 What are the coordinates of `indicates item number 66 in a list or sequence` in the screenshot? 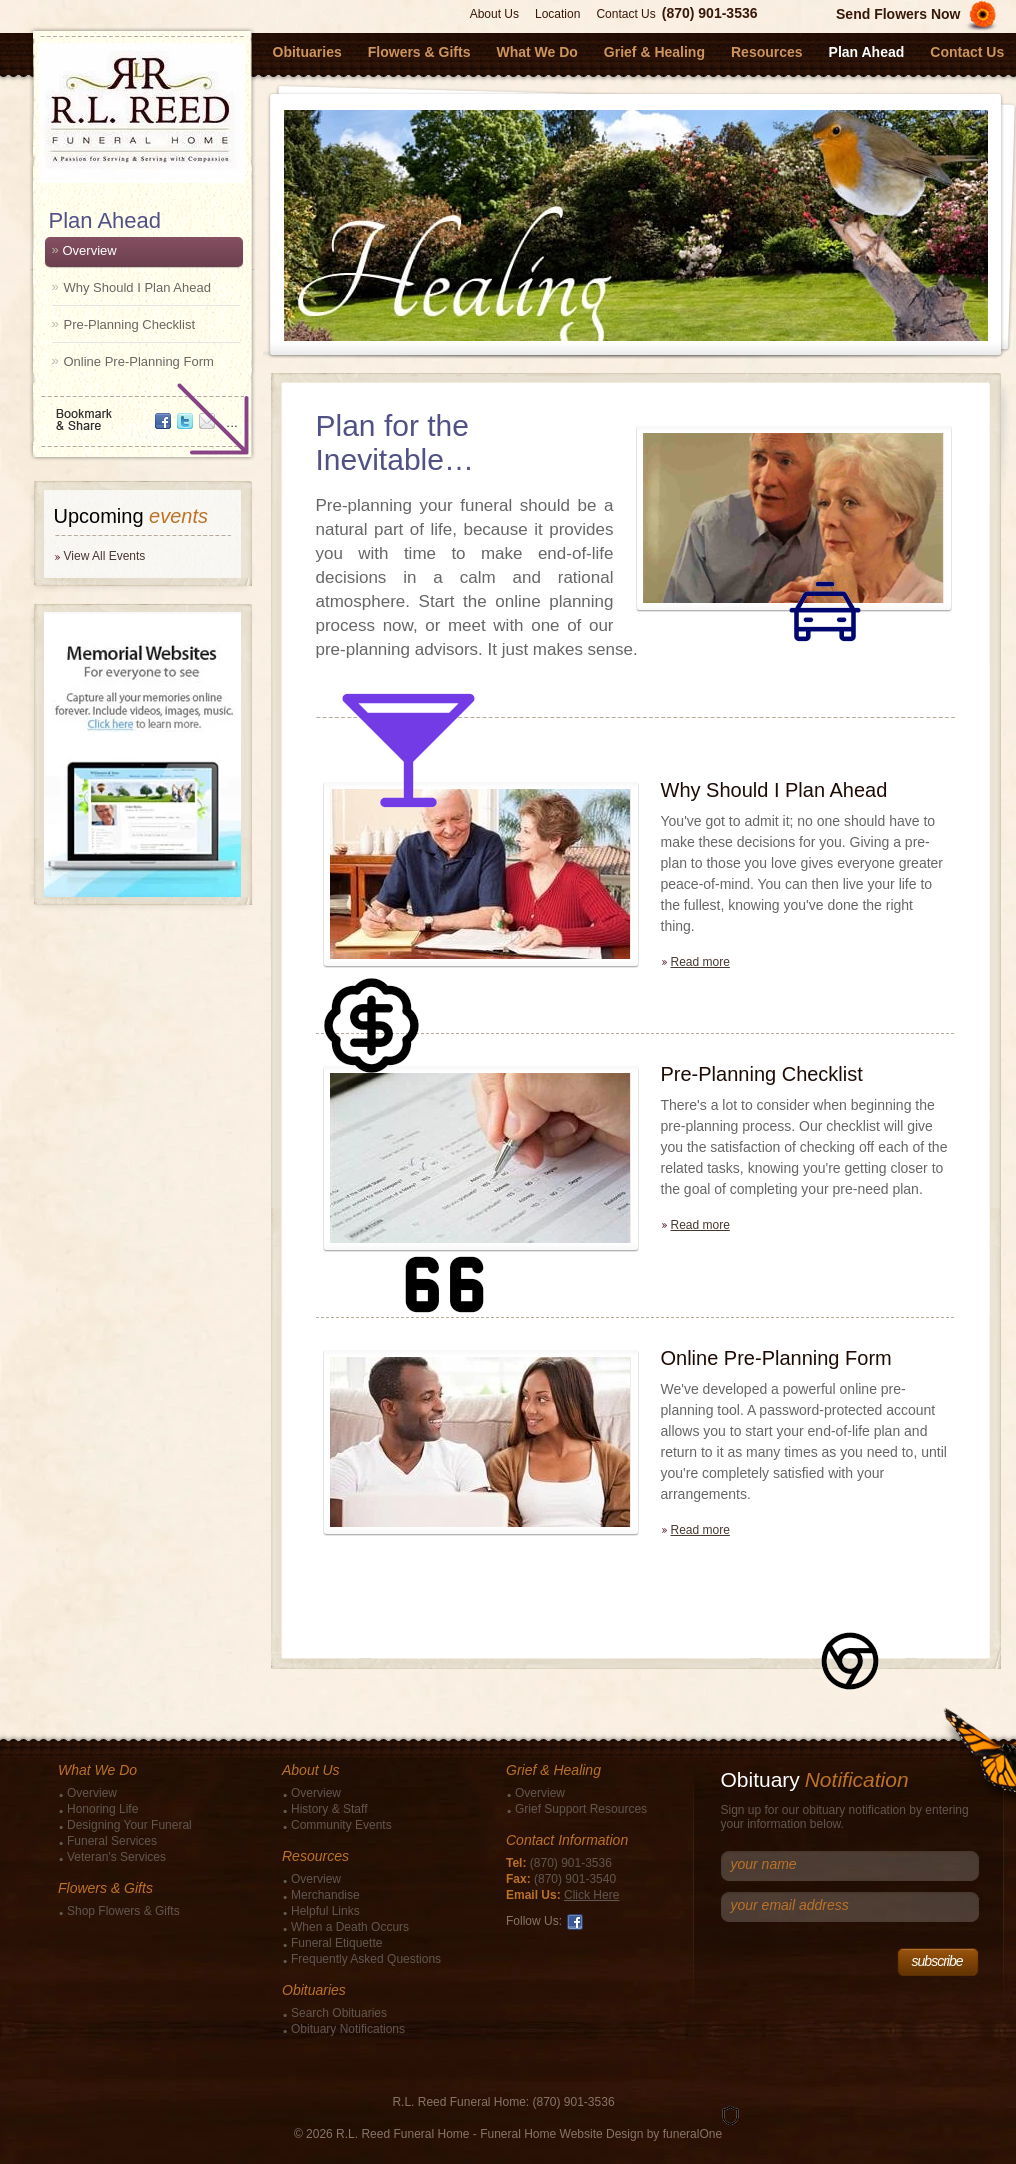 It's located at (444, 1284).